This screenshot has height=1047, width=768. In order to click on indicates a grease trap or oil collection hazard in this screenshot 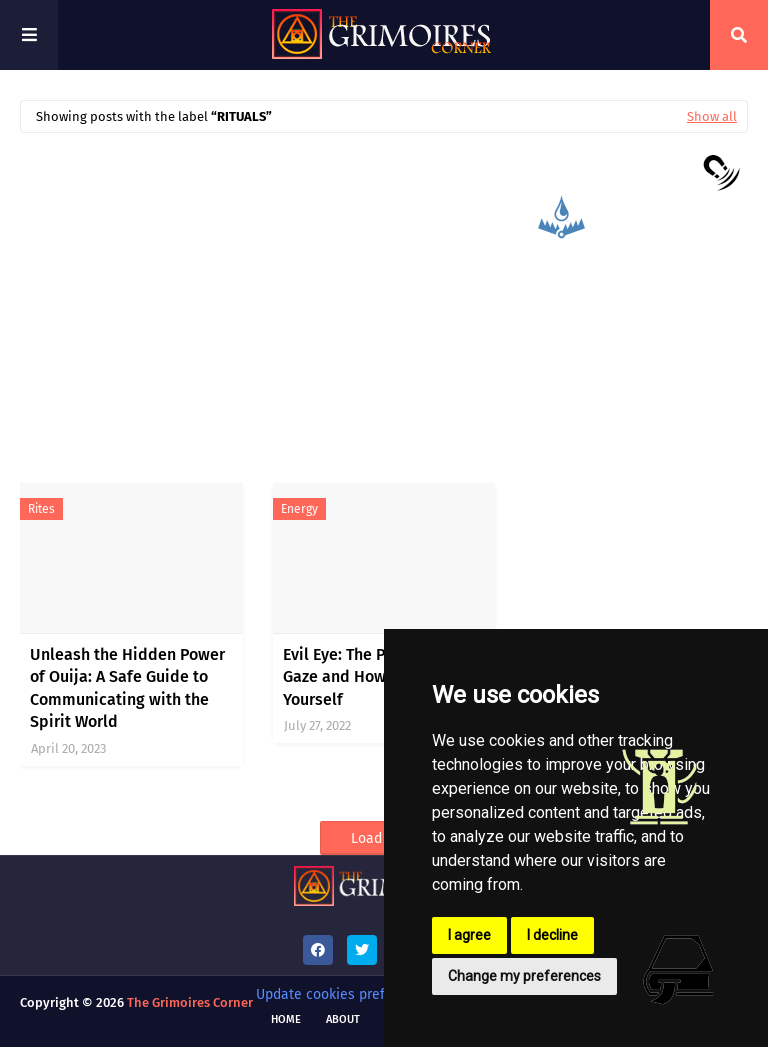, I will do `click(561, 218)`.